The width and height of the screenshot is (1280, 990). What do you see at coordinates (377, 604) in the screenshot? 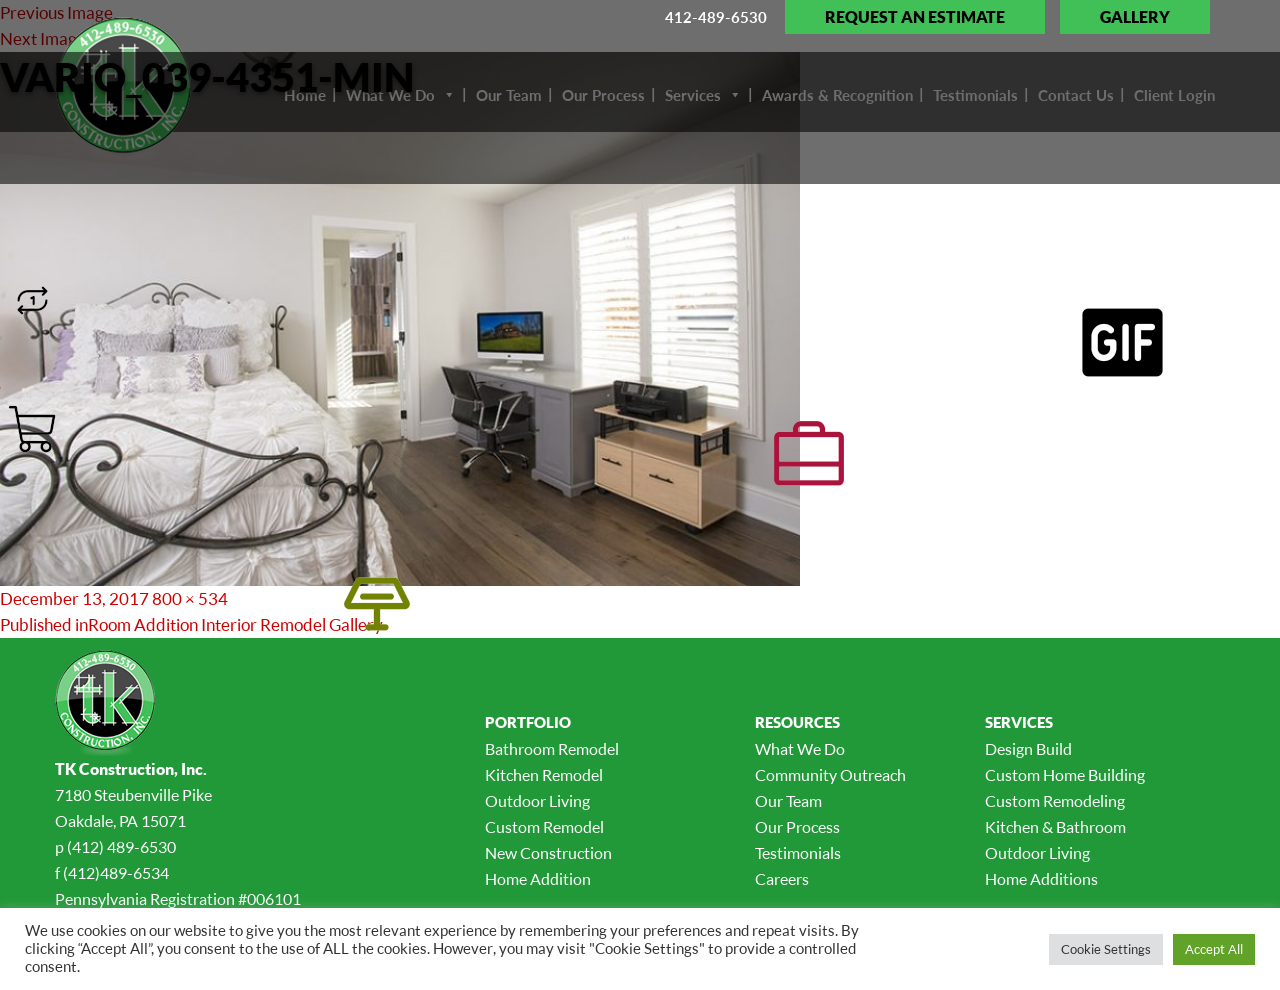
I see `access presentation mode` at bounding box center [377, 604].